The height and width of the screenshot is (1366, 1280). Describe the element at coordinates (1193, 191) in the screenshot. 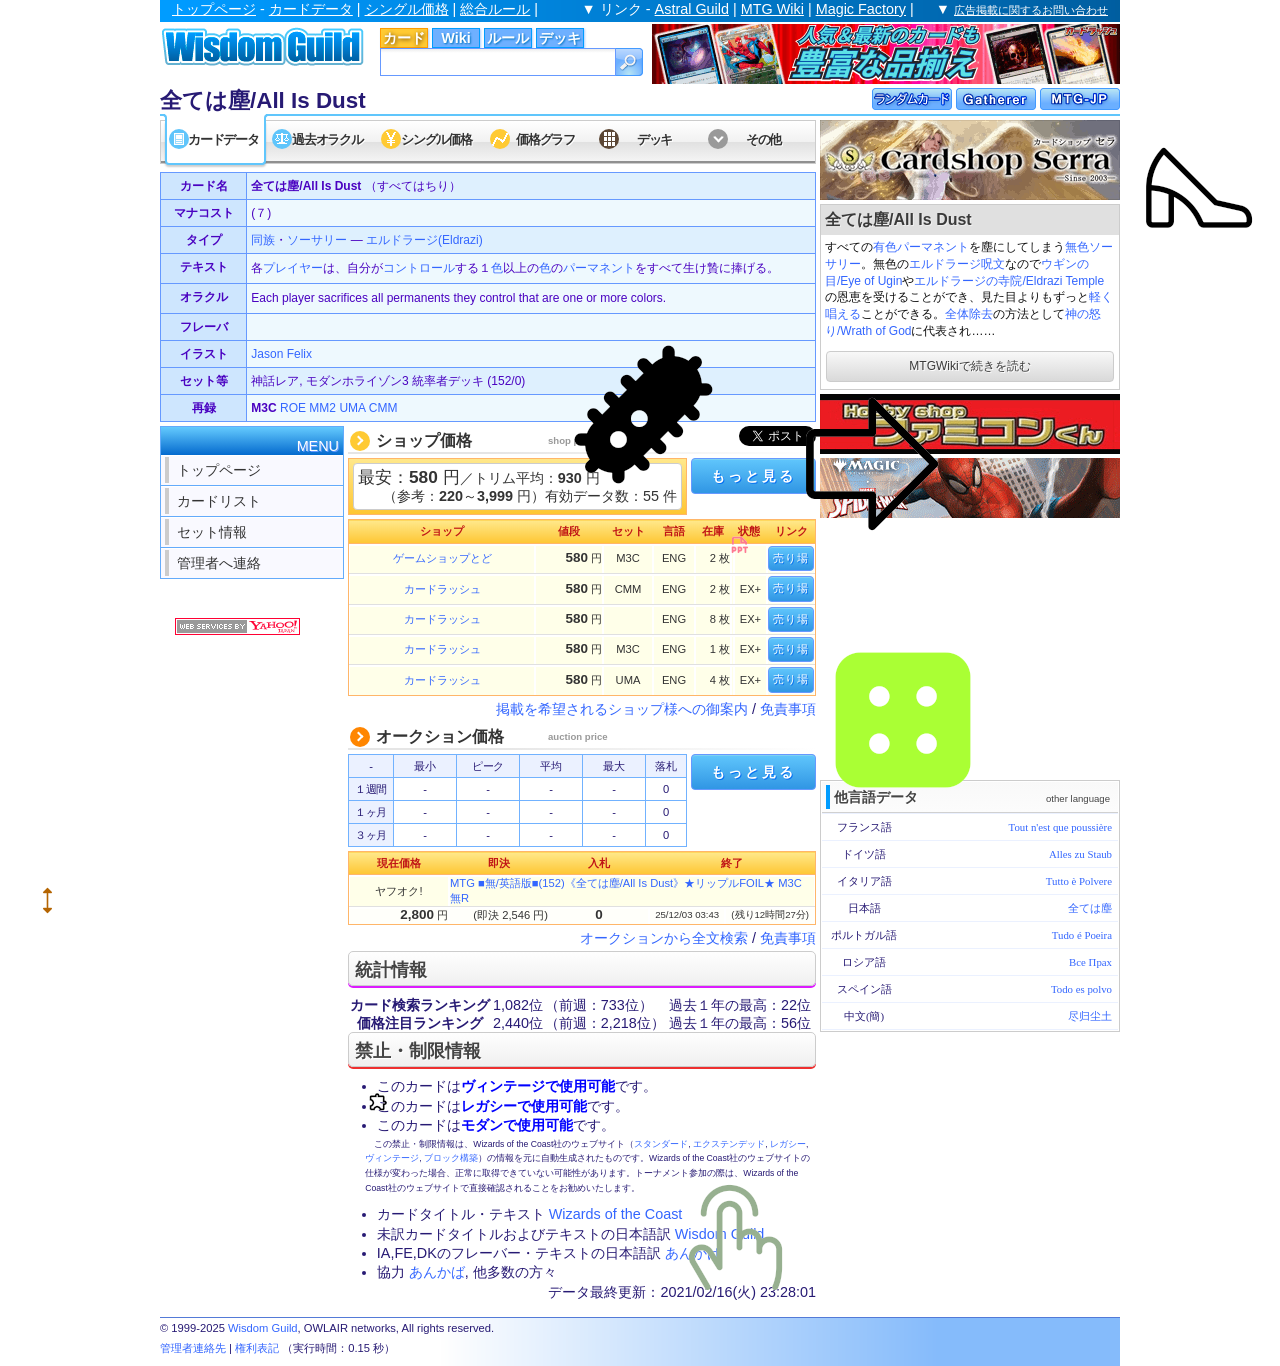

I see `browse women's footwear category` at that location.